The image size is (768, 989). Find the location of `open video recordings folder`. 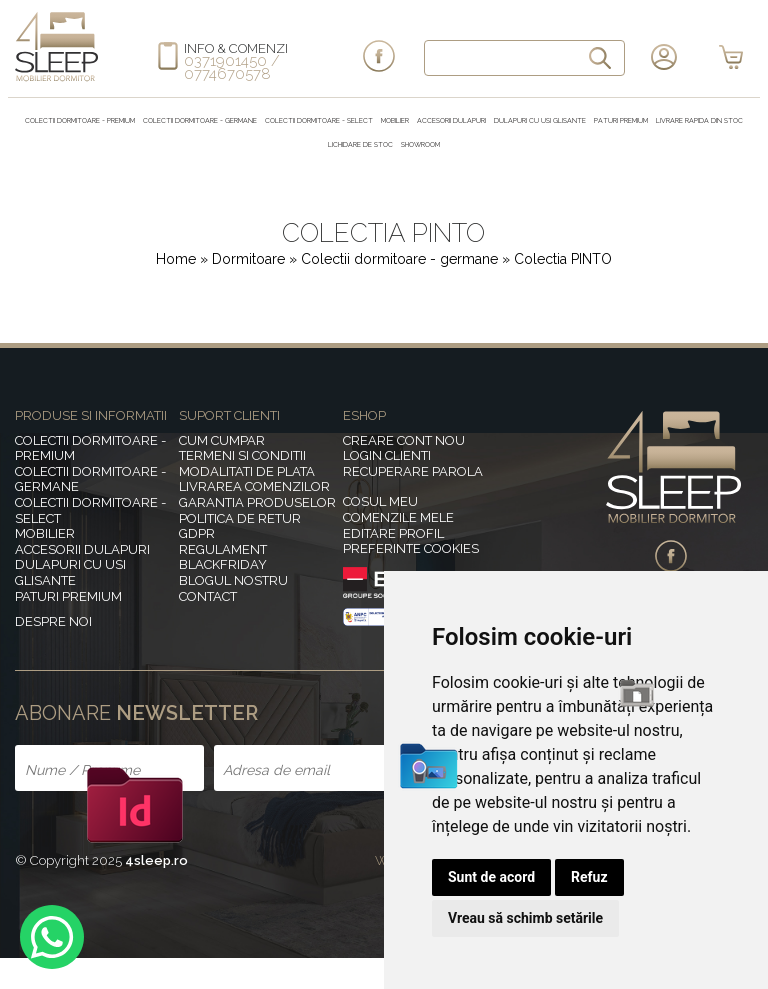

open video recordings folder is located at coordinates (428, 767).